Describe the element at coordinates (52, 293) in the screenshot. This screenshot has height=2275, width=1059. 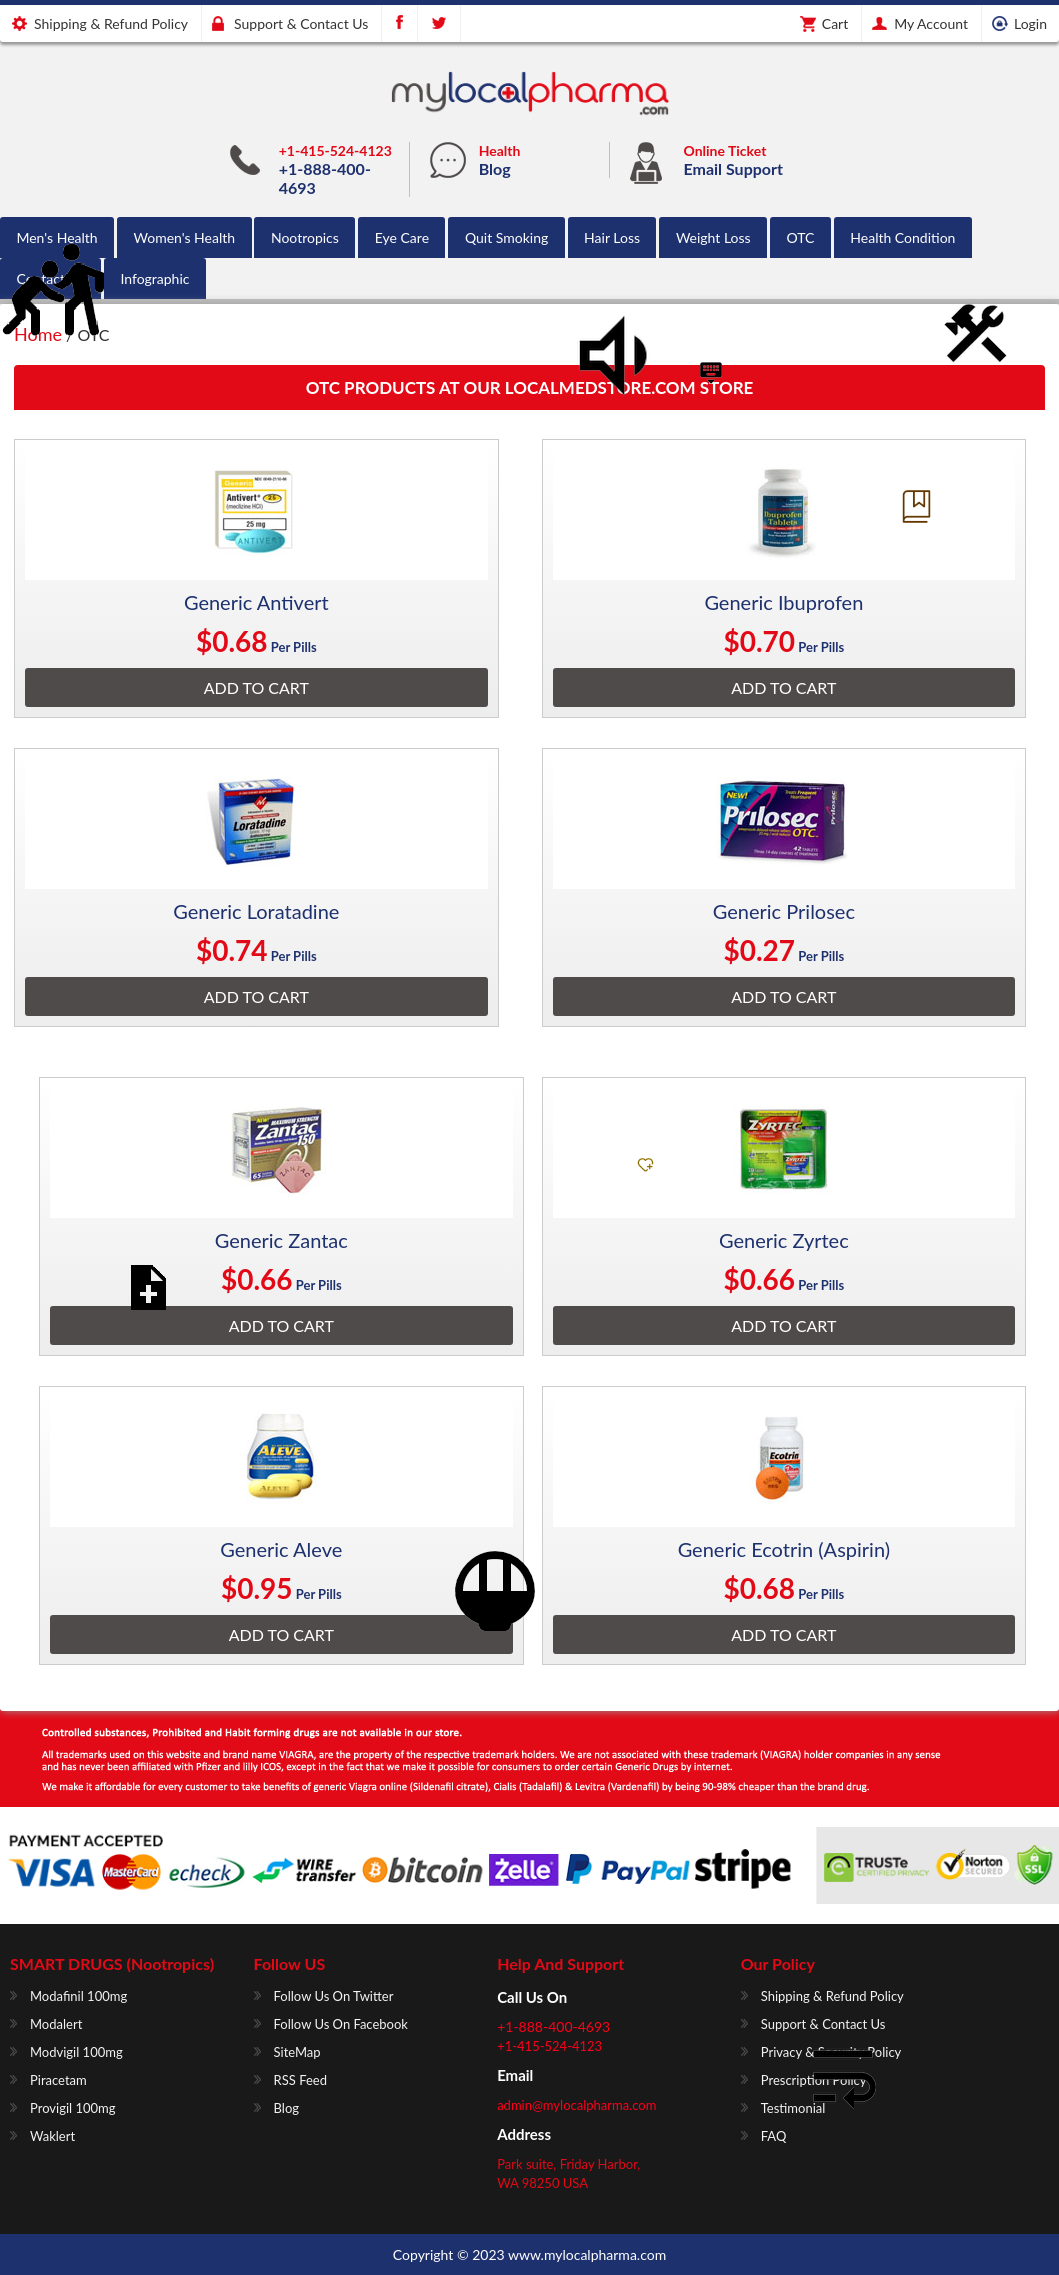
I see `access kabaddi sports content` at that location.